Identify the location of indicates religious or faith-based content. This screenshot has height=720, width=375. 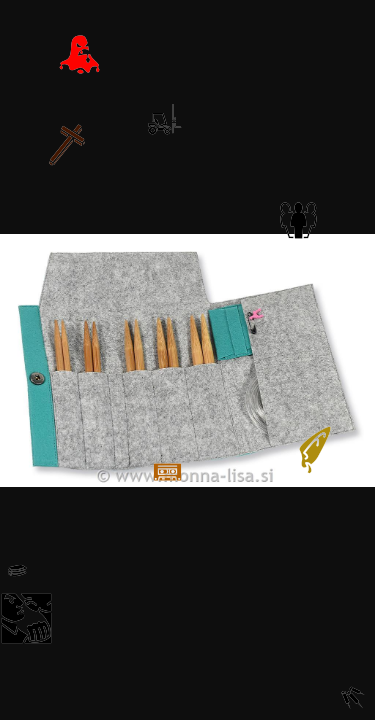
(68, 144).